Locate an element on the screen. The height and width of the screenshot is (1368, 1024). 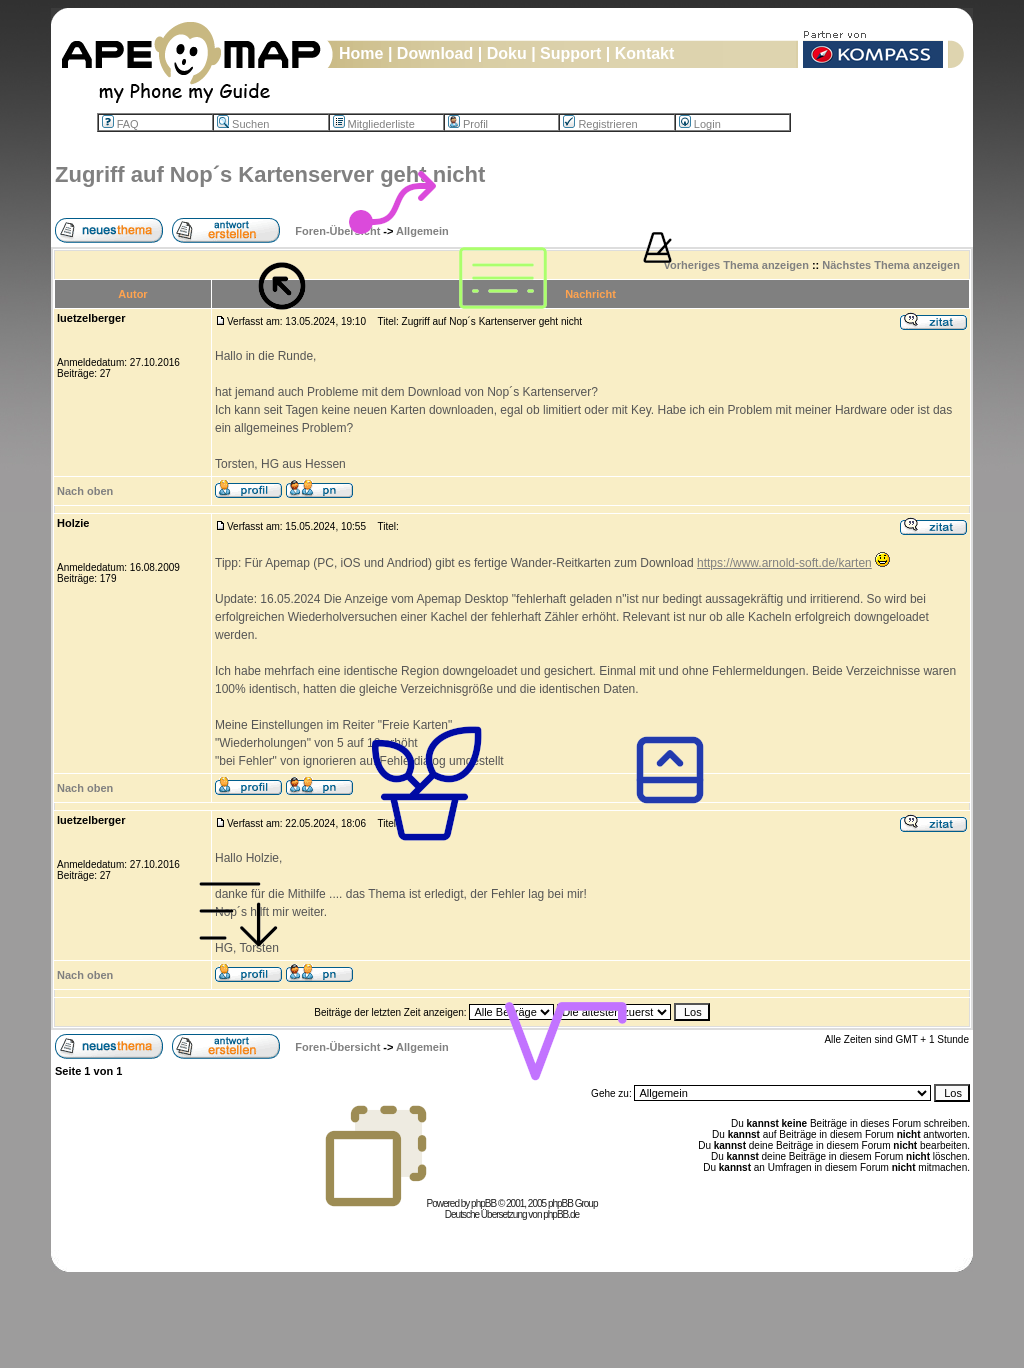
adjust tempo or timing settings is located at coordinates (657, 247).